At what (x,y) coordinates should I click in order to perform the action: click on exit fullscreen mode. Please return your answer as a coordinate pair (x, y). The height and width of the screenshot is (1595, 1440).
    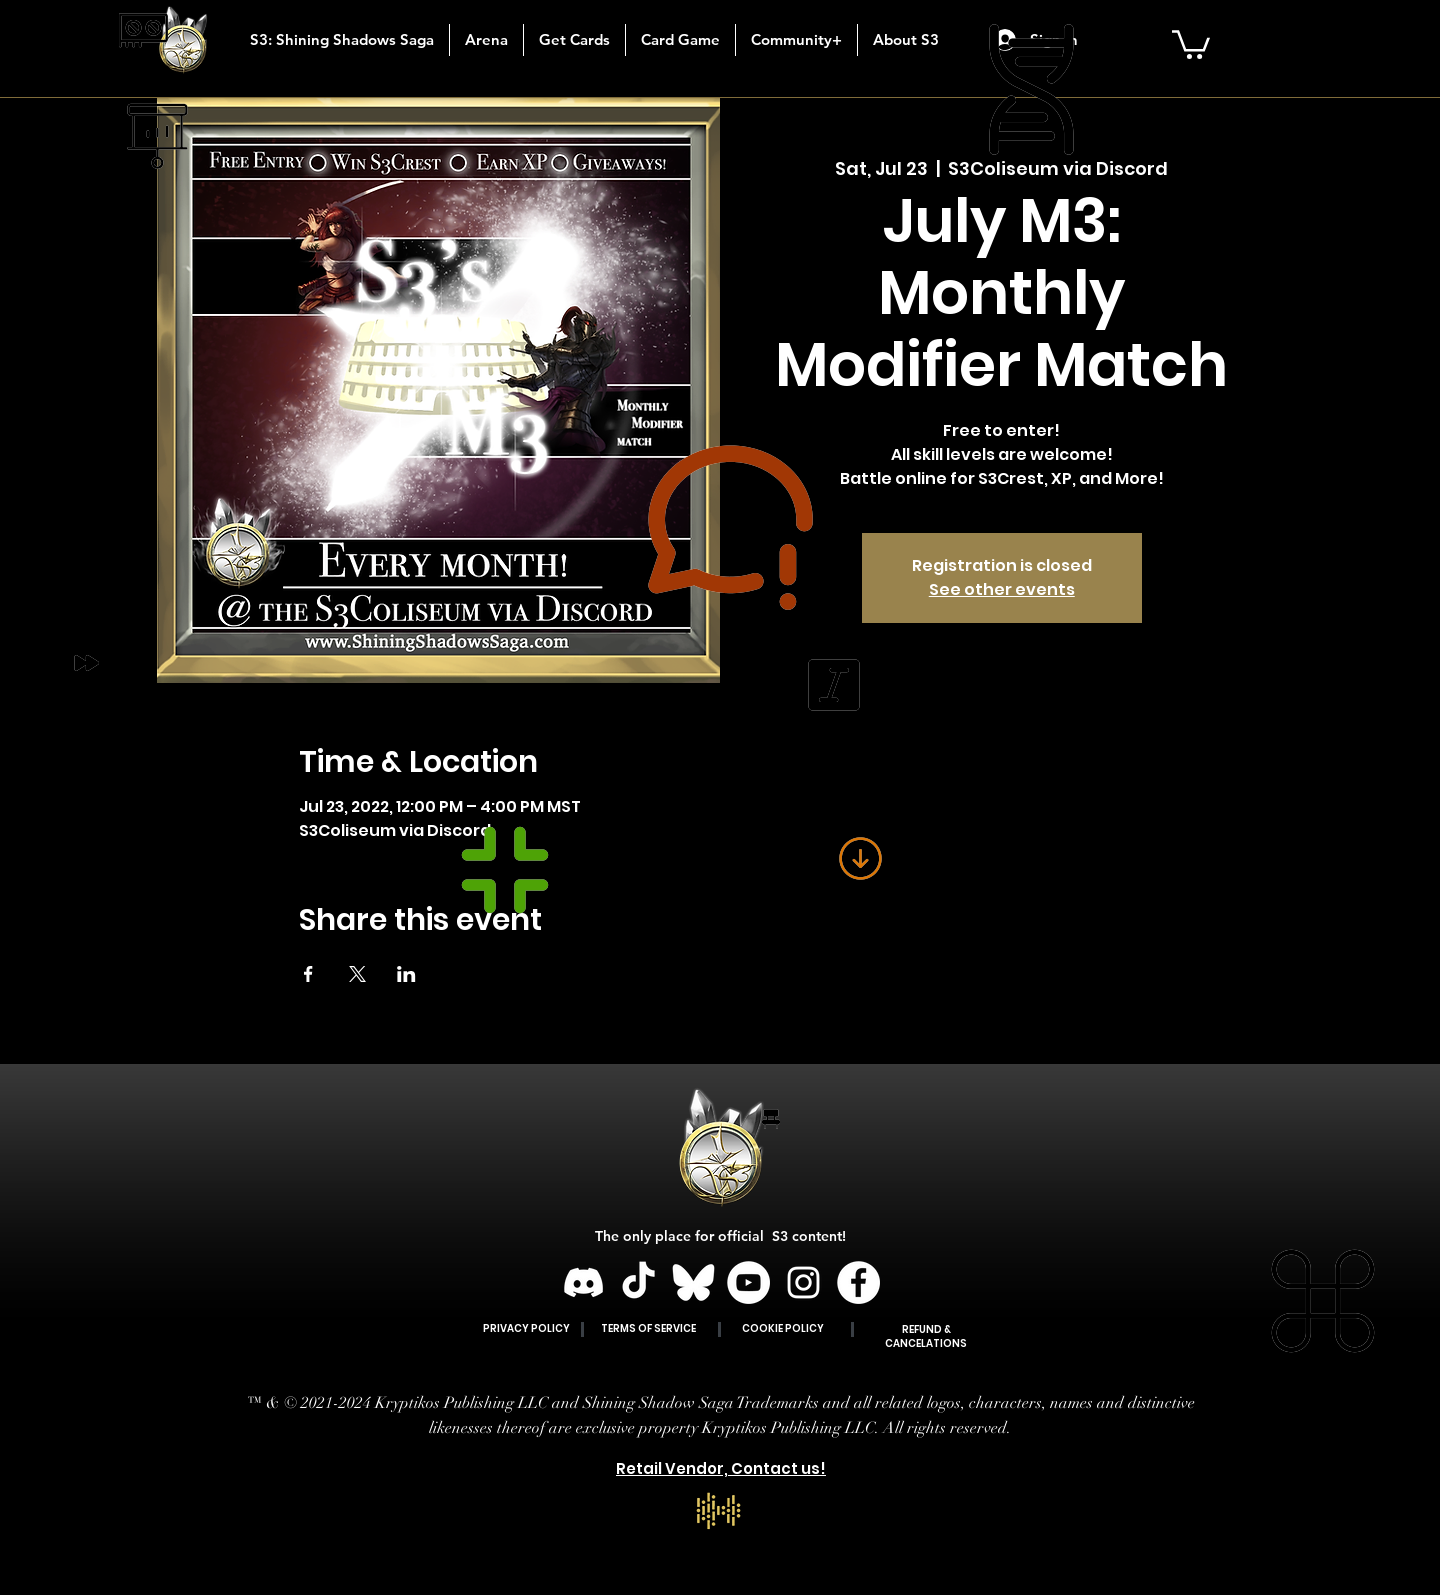
    Looking at the image, I should click on (505, 870).